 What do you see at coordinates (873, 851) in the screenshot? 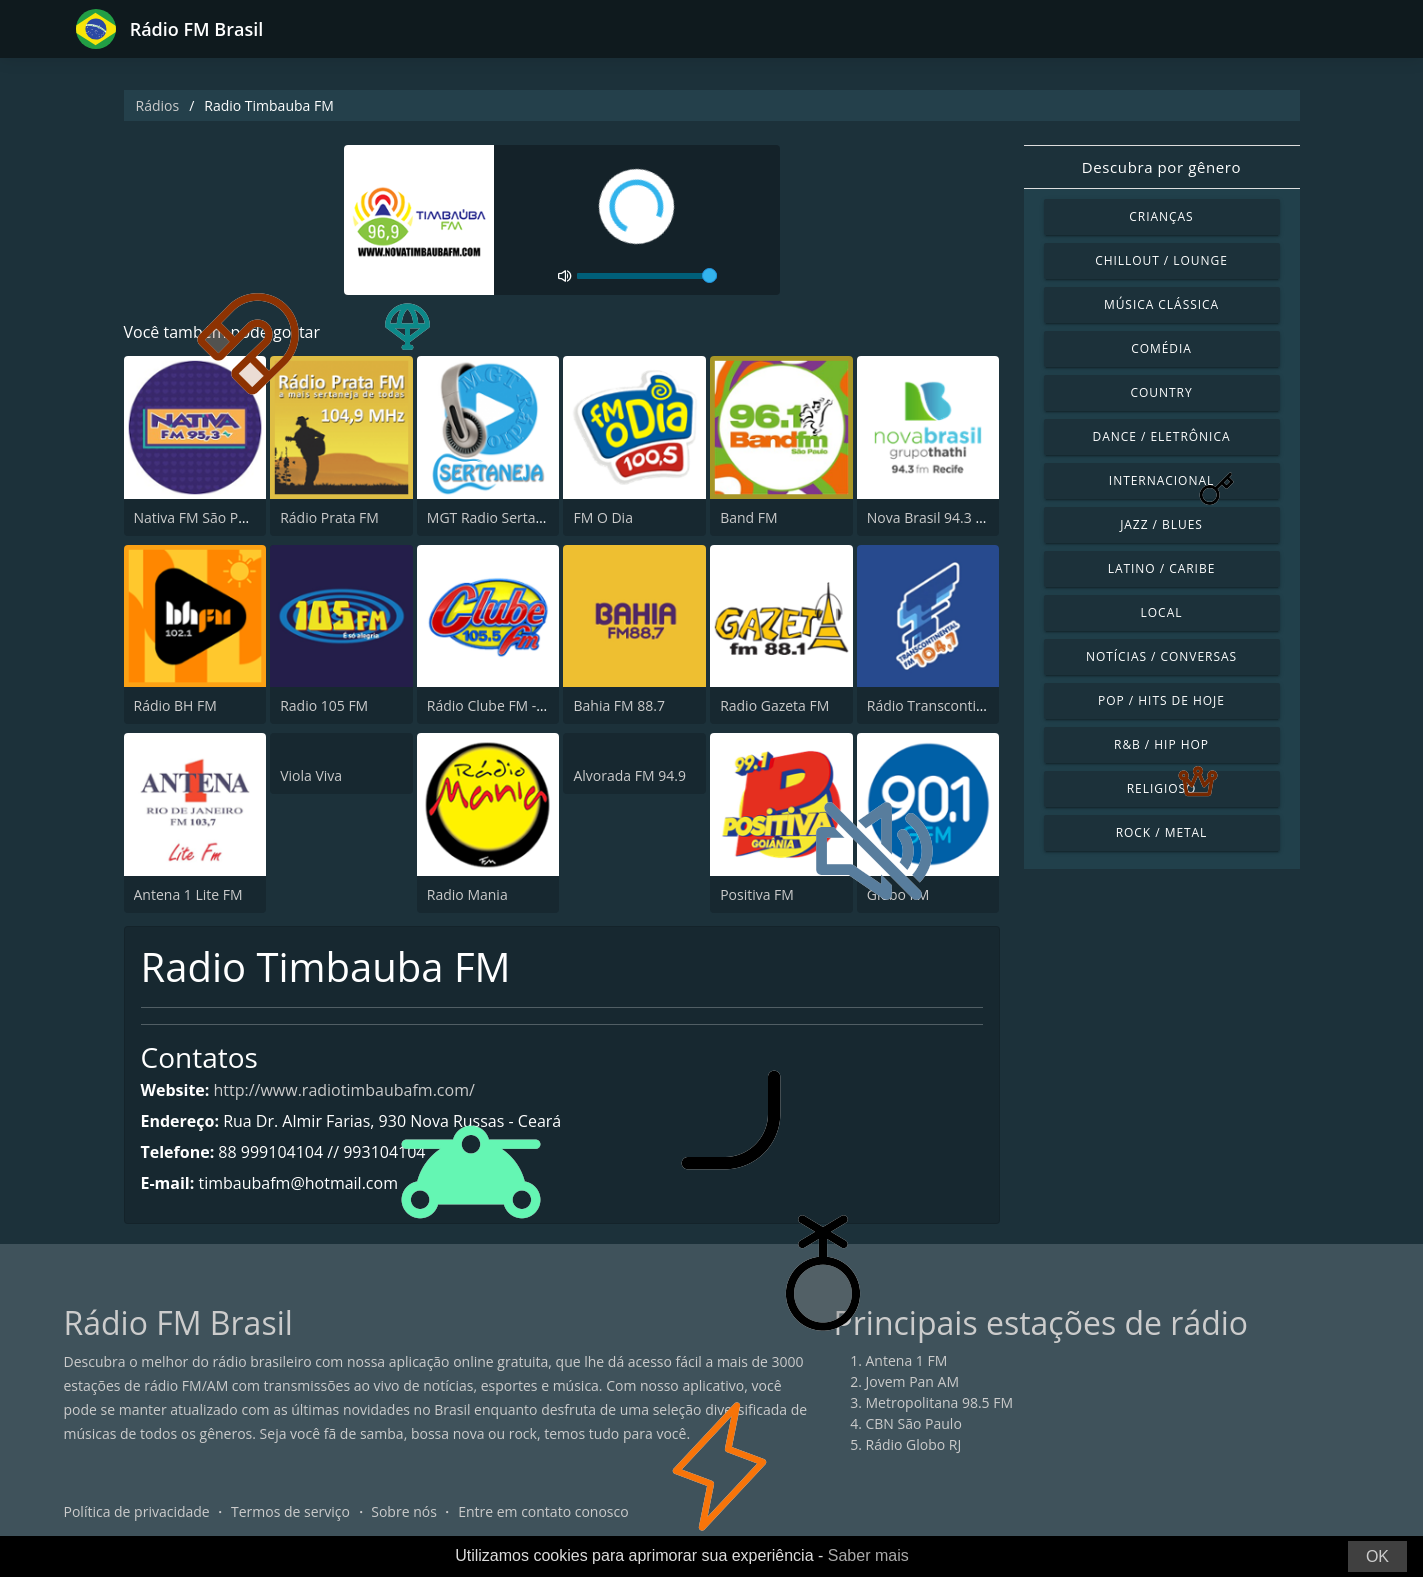
I see `mute audio or sound` at bounding box center [873, 851].